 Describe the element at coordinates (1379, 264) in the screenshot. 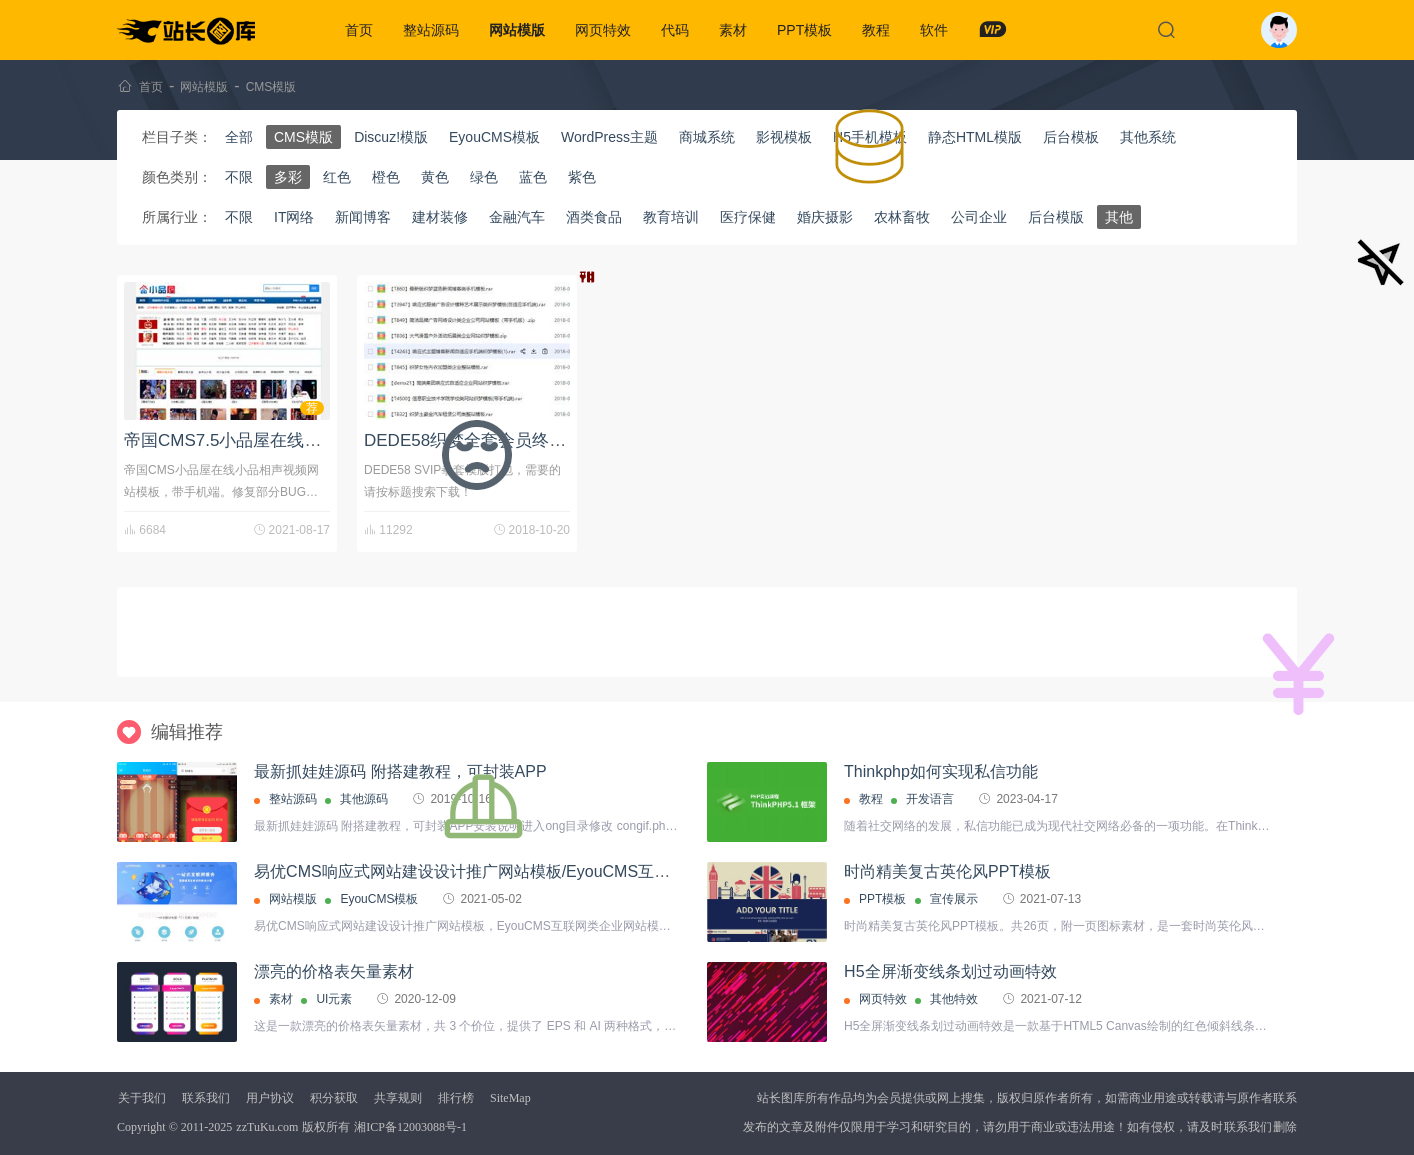

I see `location sharing is disabled` at that location.